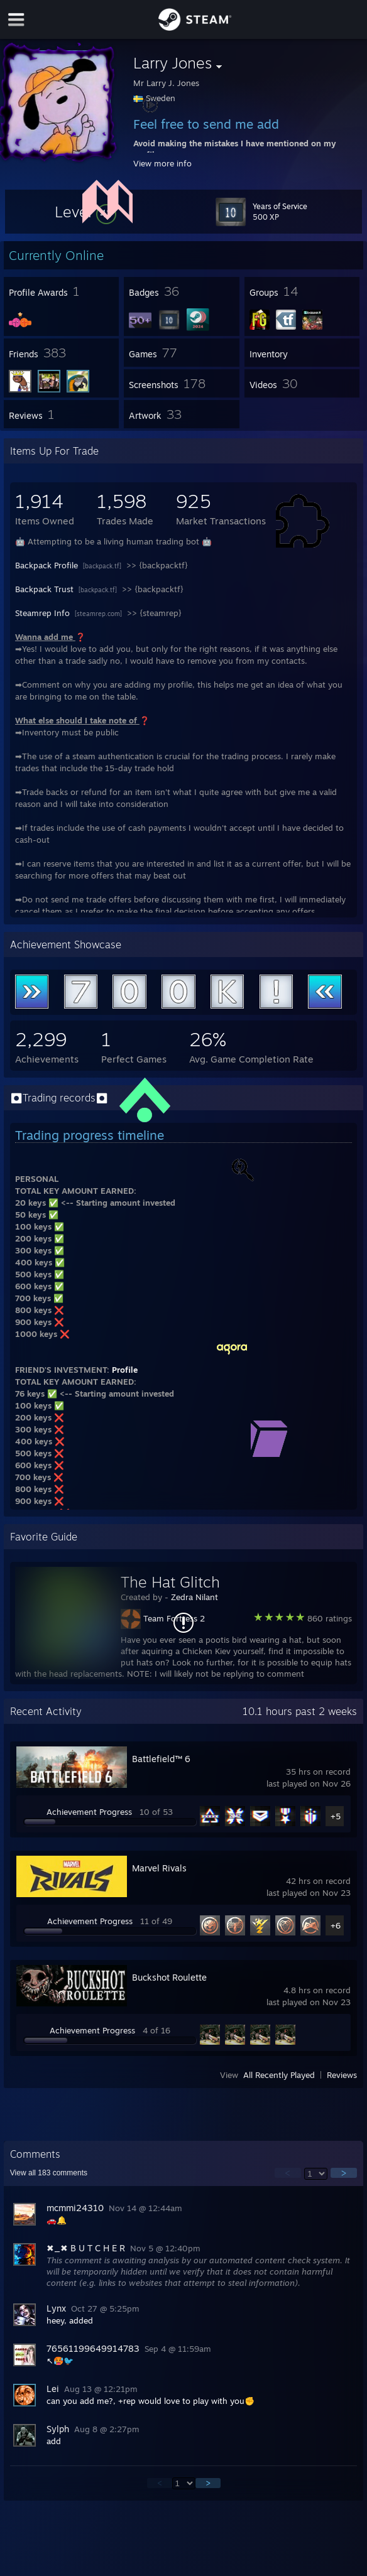 The image size is (367, 2576). I want to click on searchengin logo, so click(243, 1169).